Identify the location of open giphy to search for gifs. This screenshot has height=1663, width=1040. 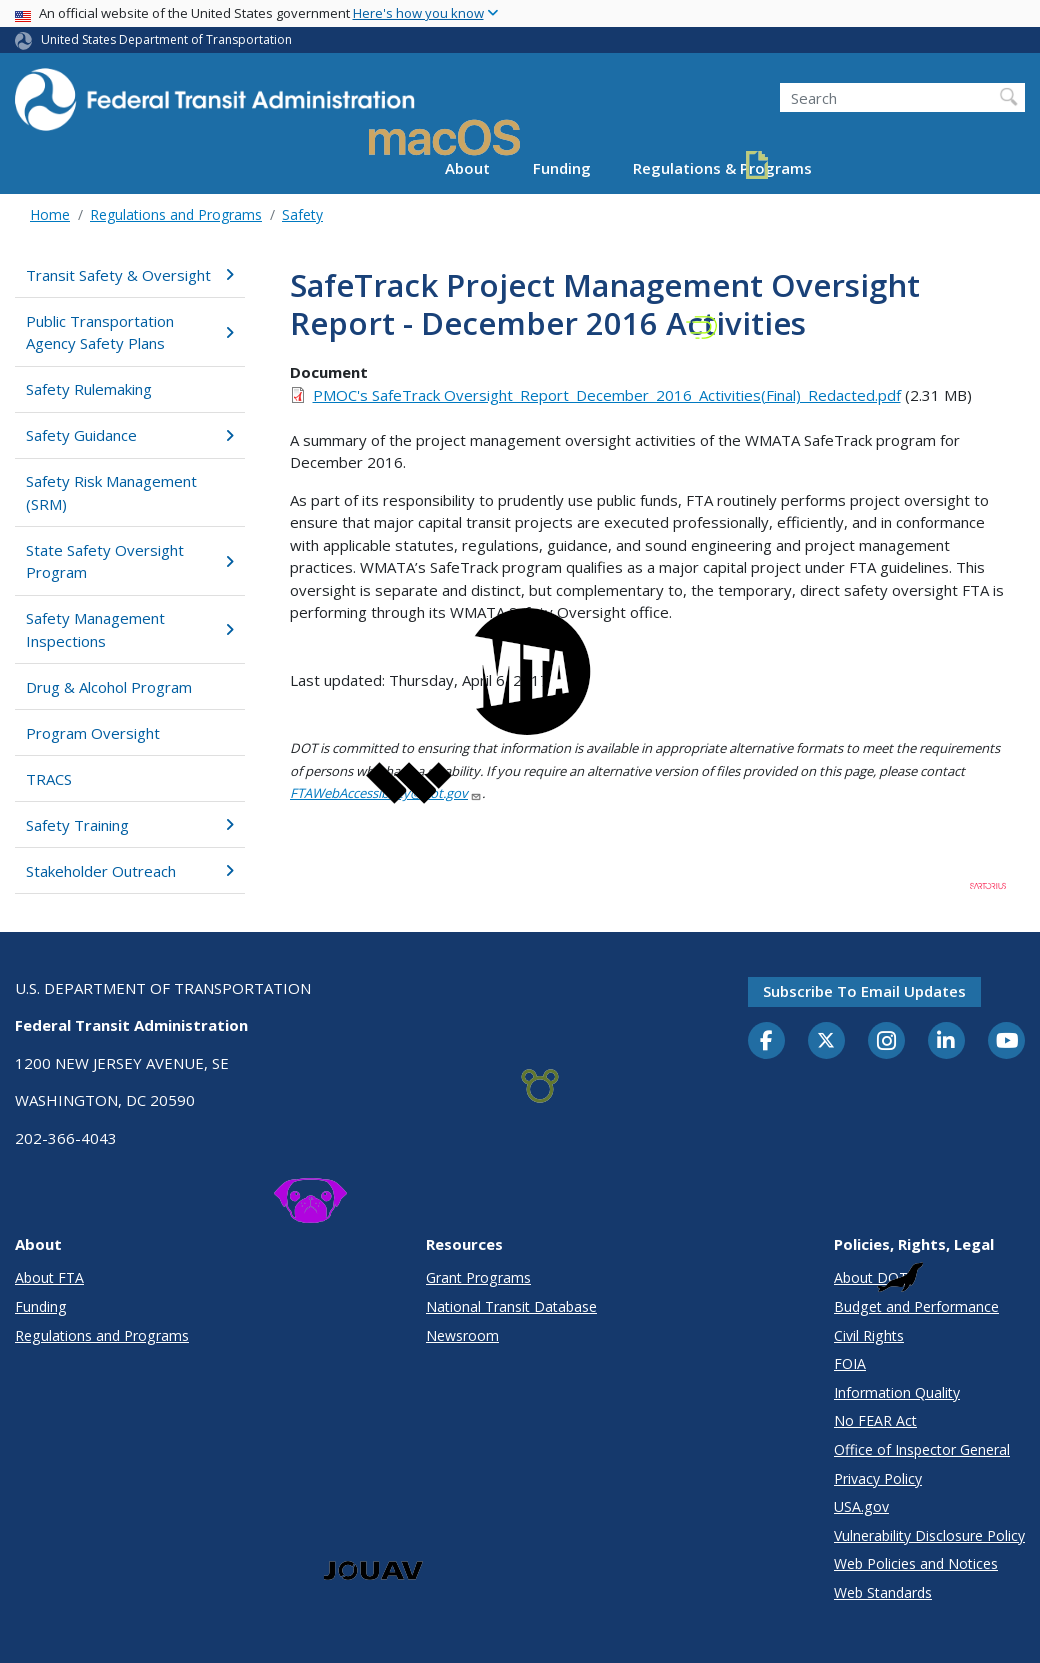
(757, 165).